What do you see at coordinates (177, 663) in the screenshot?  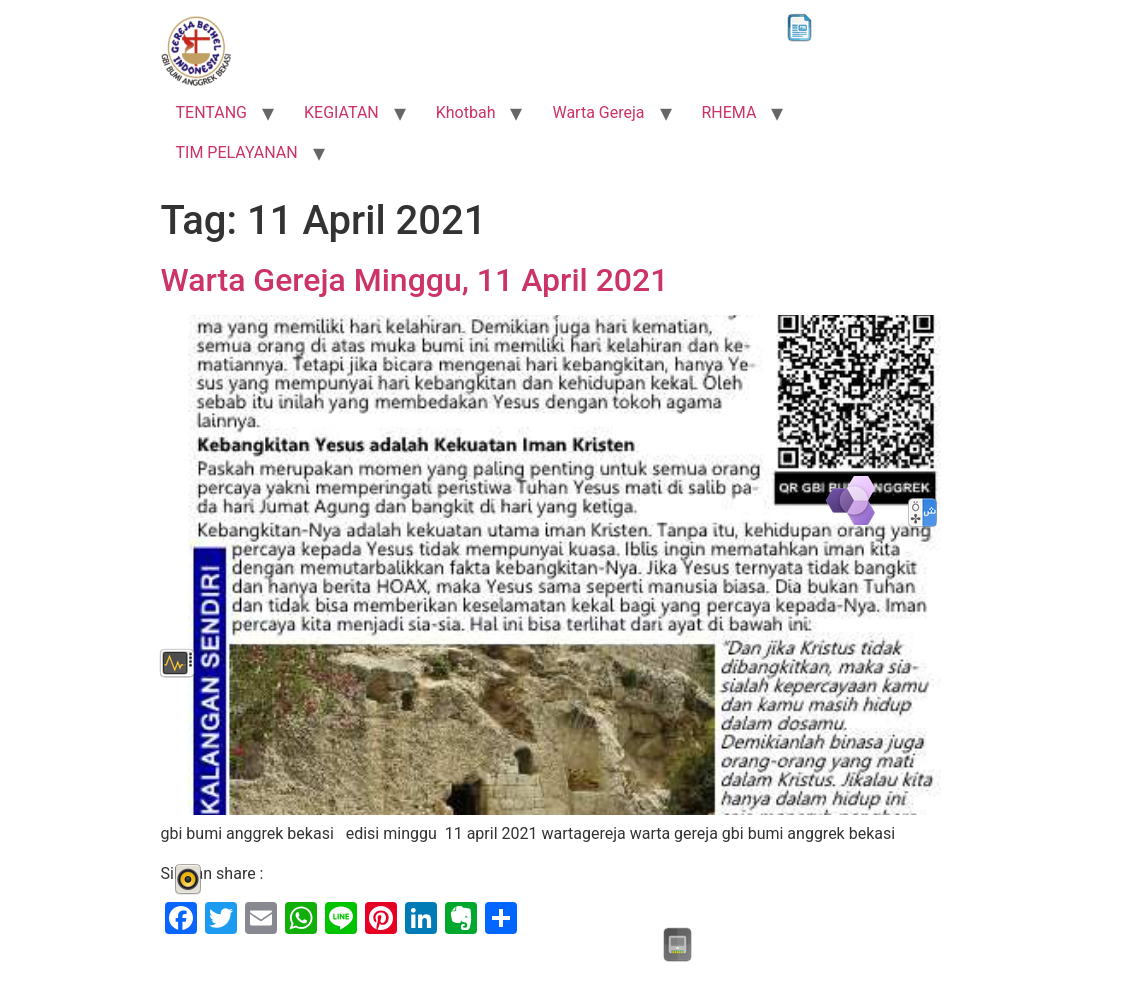 I see `open system monitor application` at bounding box center [177, 663].